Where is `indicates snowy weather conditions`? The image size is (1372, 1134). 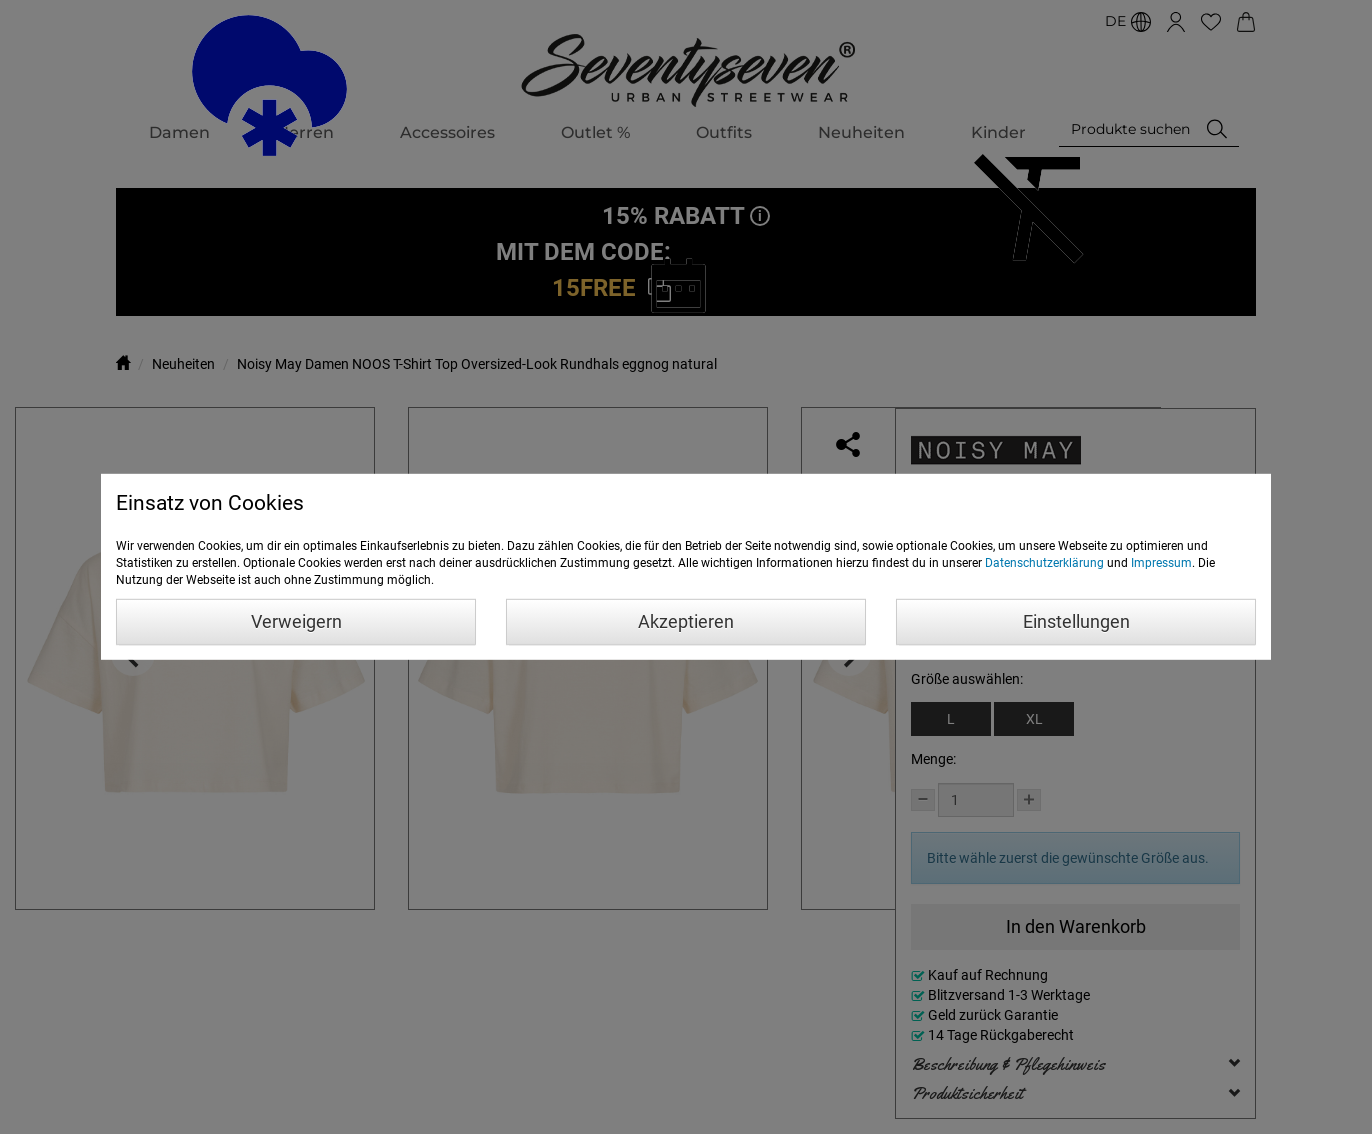
indicates snowy weather conditions is located at coordinates (269, 85).